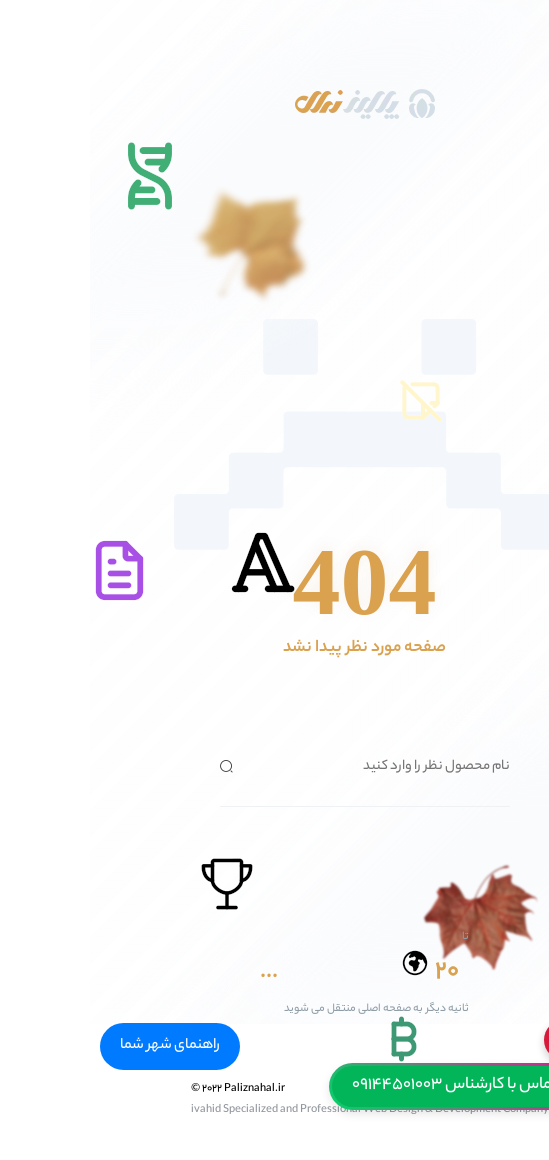 This screenshot has height=1160, width=549. I want to click on access genetics or biological data, so click(150, 176).